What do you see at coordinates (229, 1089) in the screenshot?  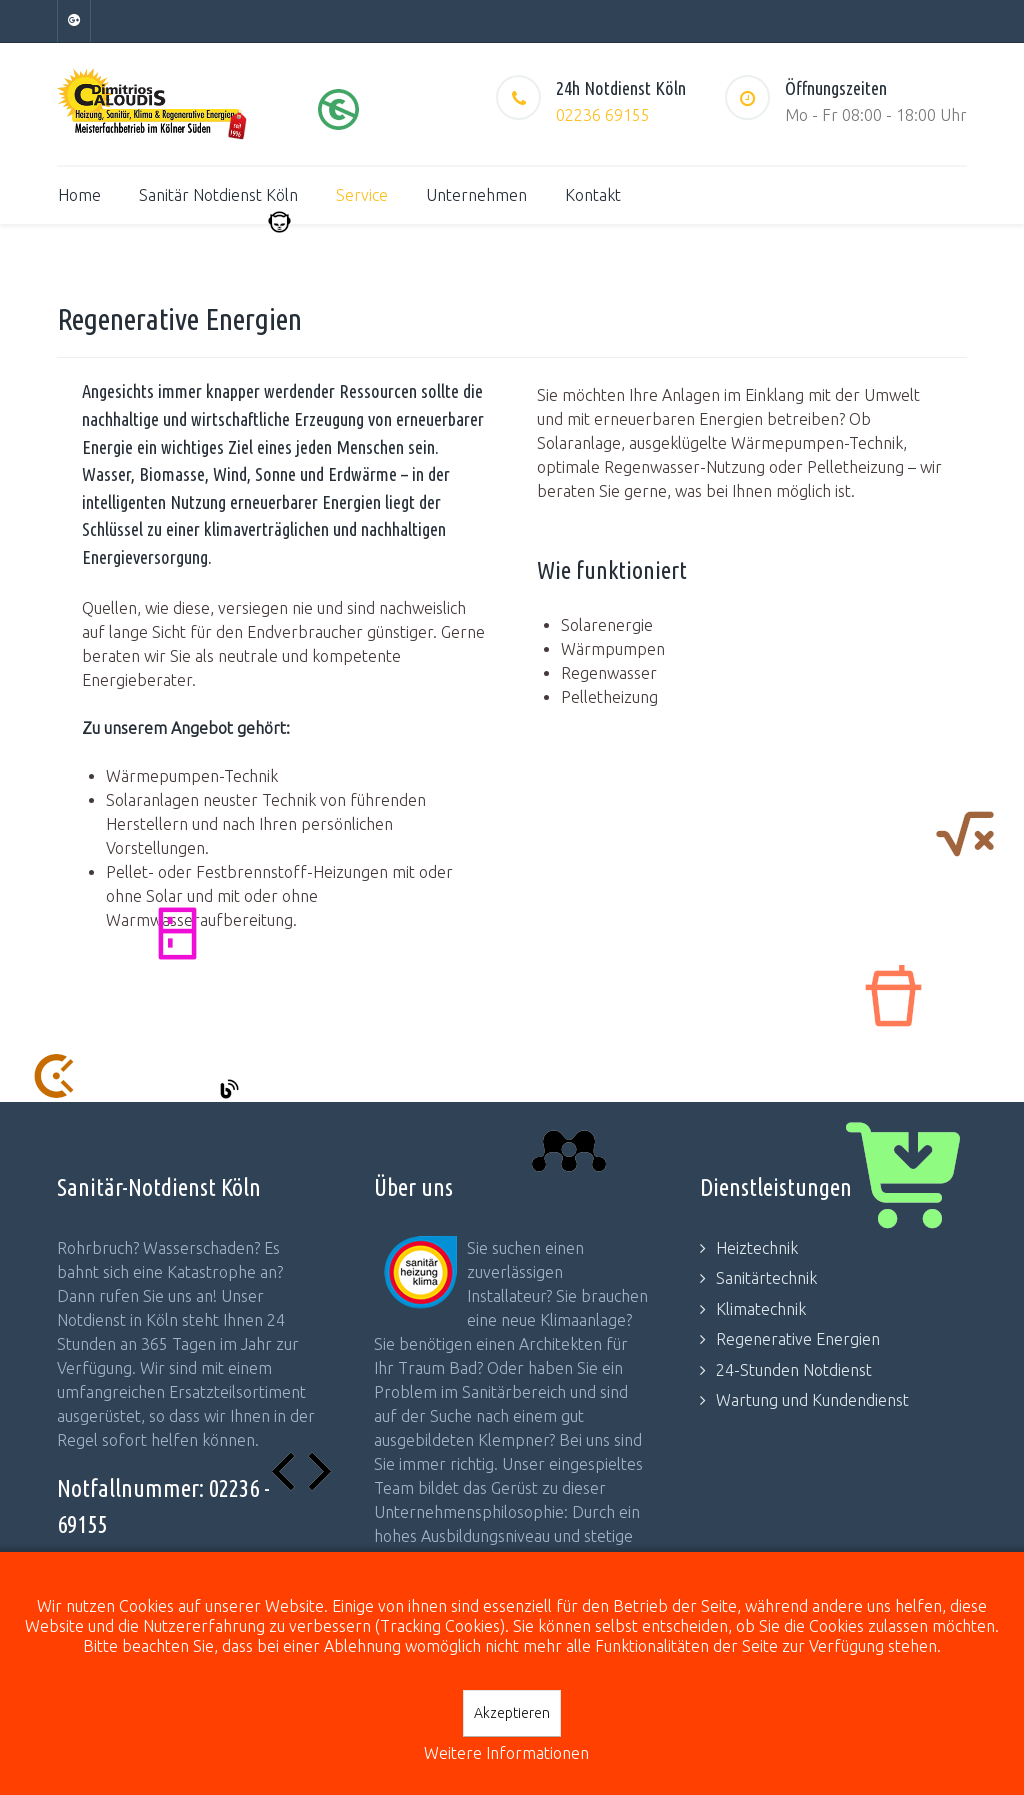 I see `access blog or publishing platform` at bounding box center [229, 1089].